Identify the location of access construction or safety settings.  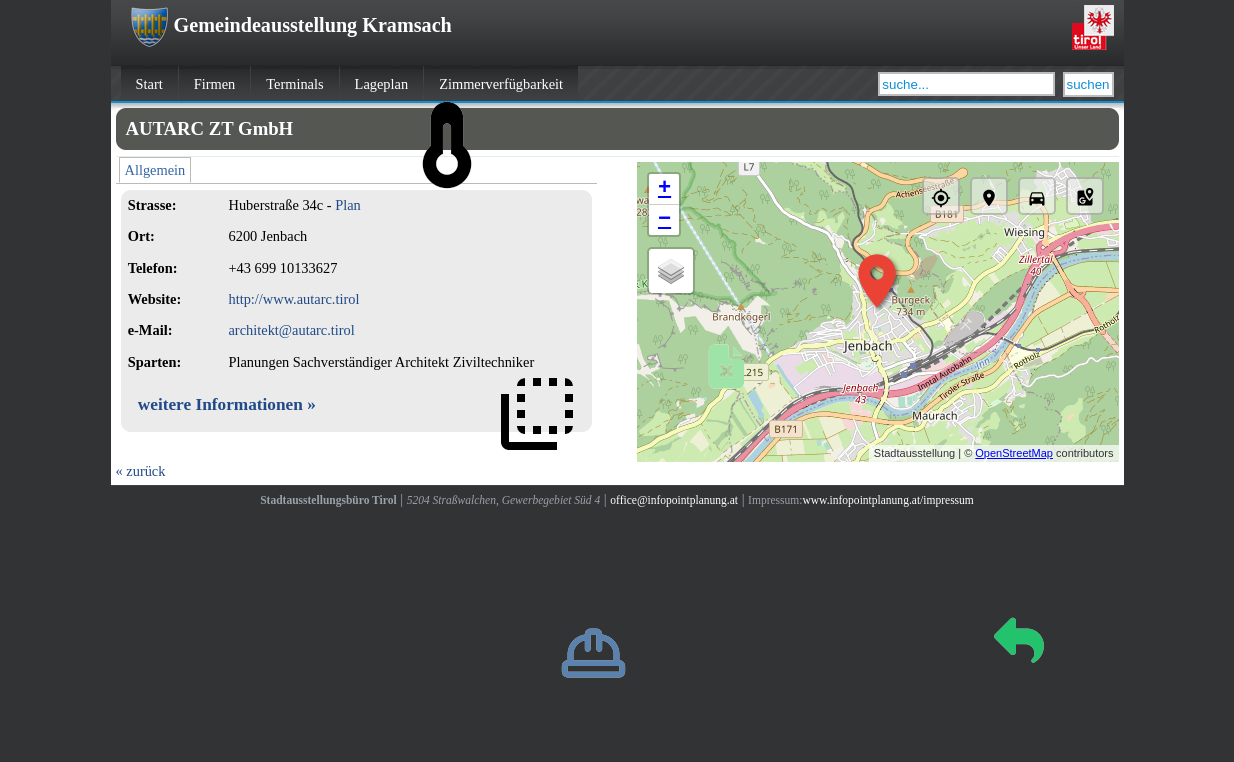
(593, 654).